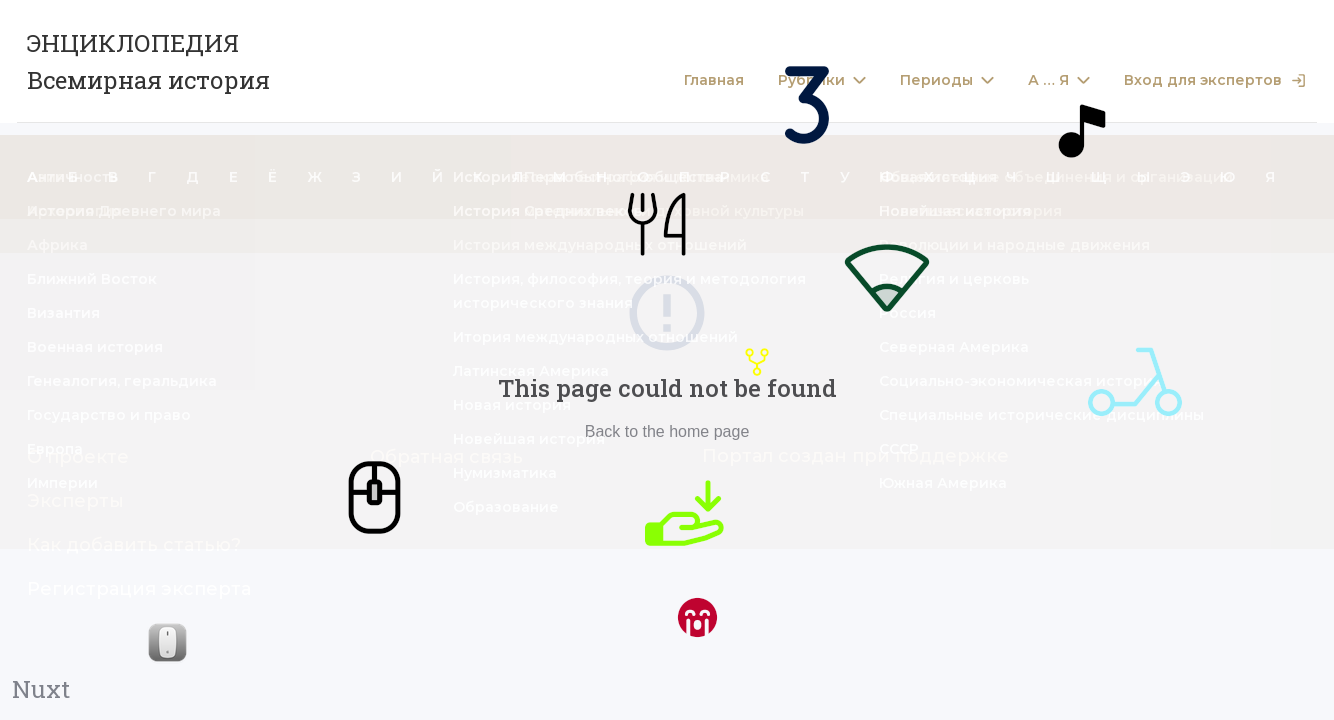 The image size is (1334, 720). I want to click on fork a repository, so click(756, 361).